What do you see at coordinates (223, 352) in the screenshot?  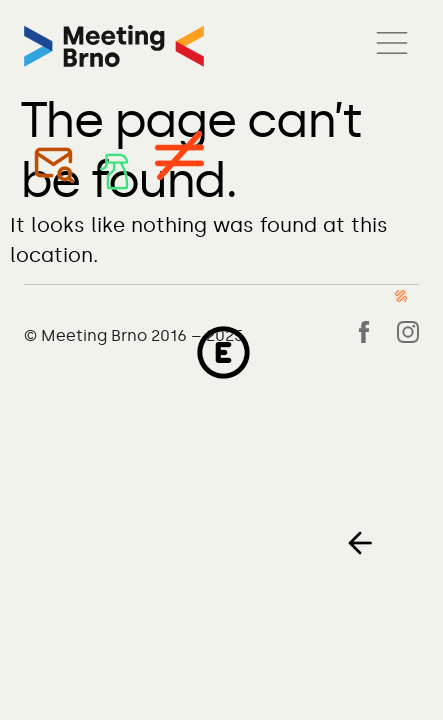 I see `indicates east direction on a map or compass` at bounding box center [223, 352].